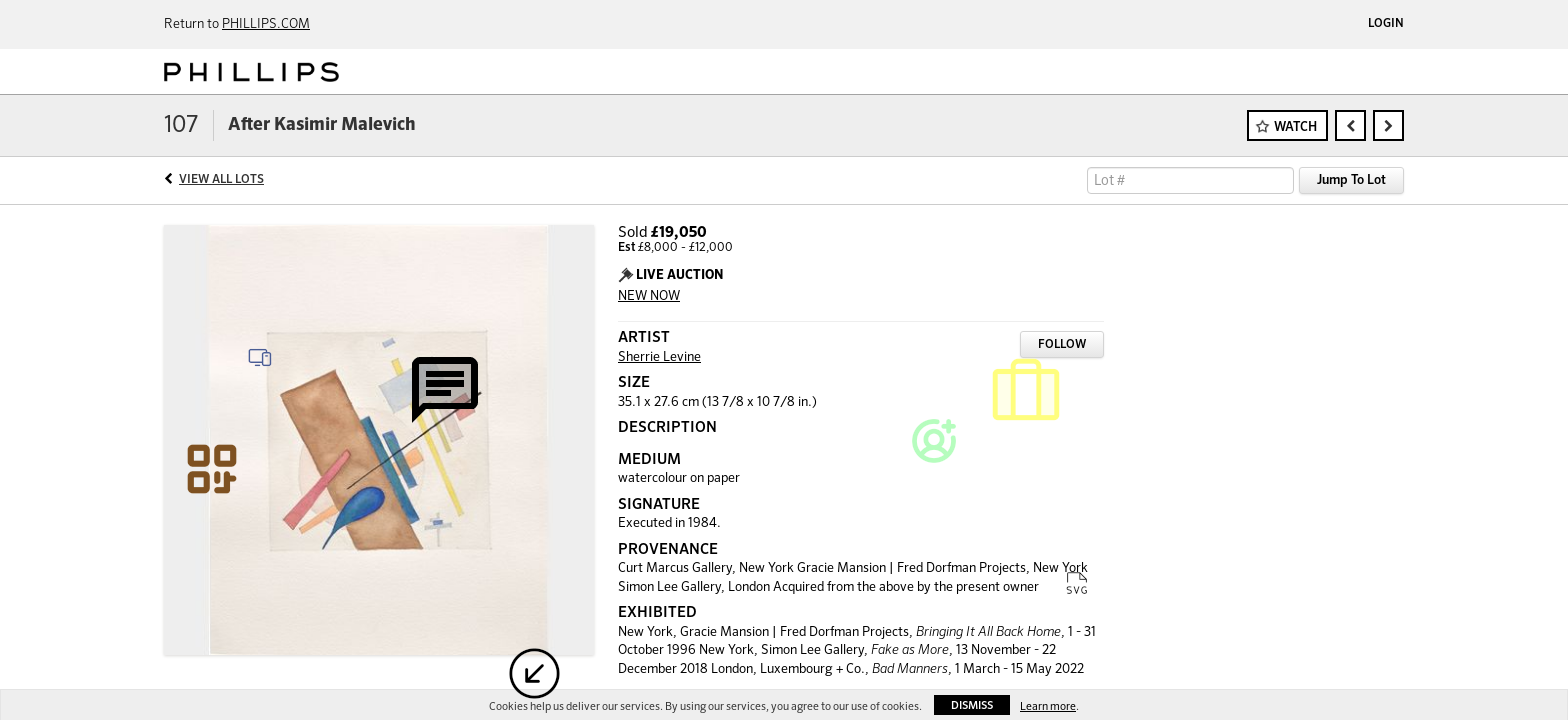  Describe the element at coordinates (212, 469) in the screenshot. I see `scan a qr code` at that location.